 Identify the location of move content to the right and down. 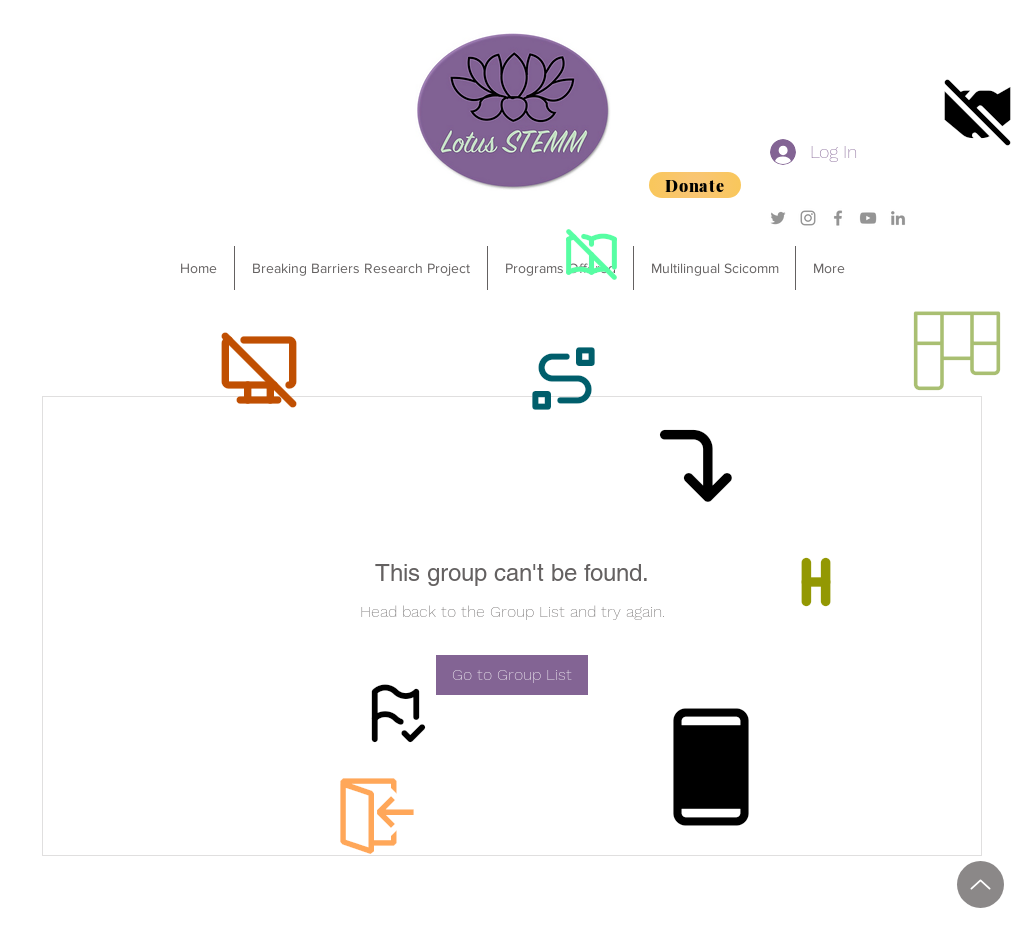
(693, 463).